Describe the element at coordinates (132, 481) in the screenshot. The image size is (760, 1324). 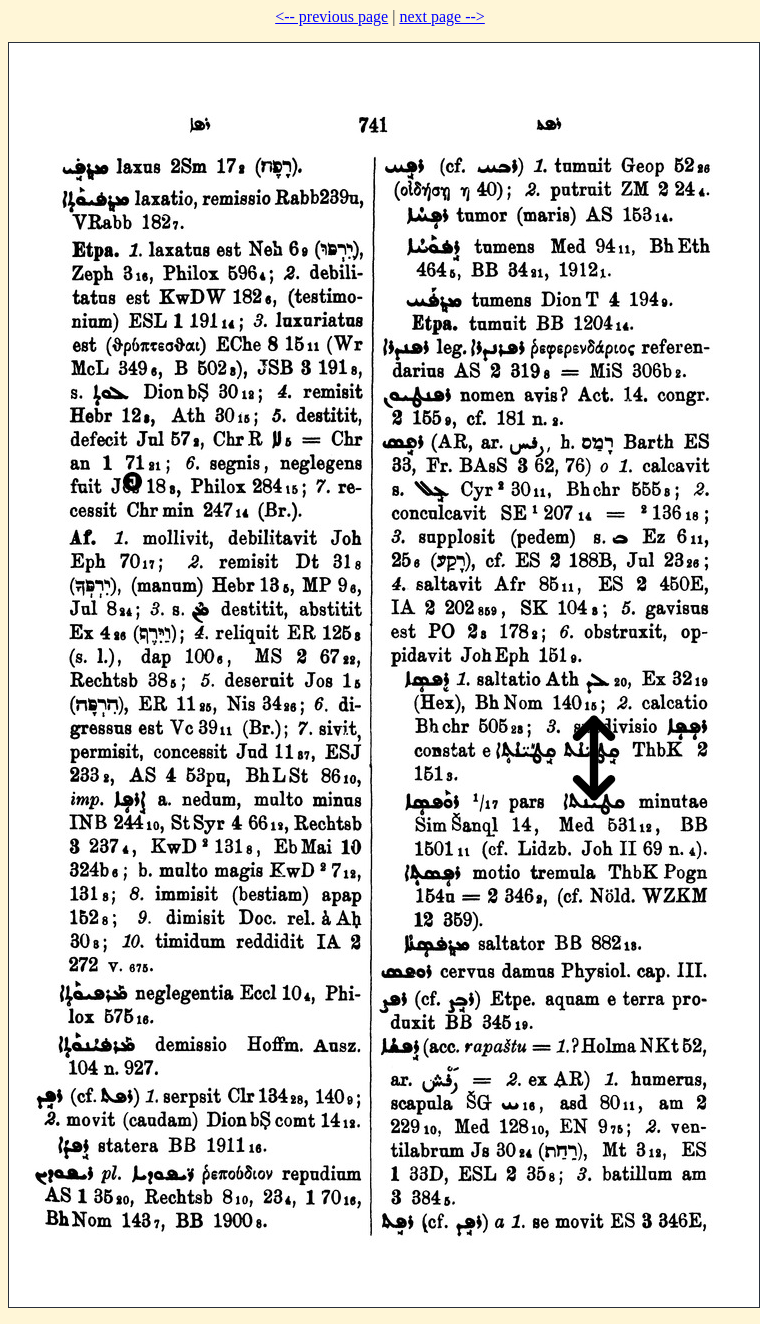
I see `indicates an item or contact starting with the letter J` at that location.